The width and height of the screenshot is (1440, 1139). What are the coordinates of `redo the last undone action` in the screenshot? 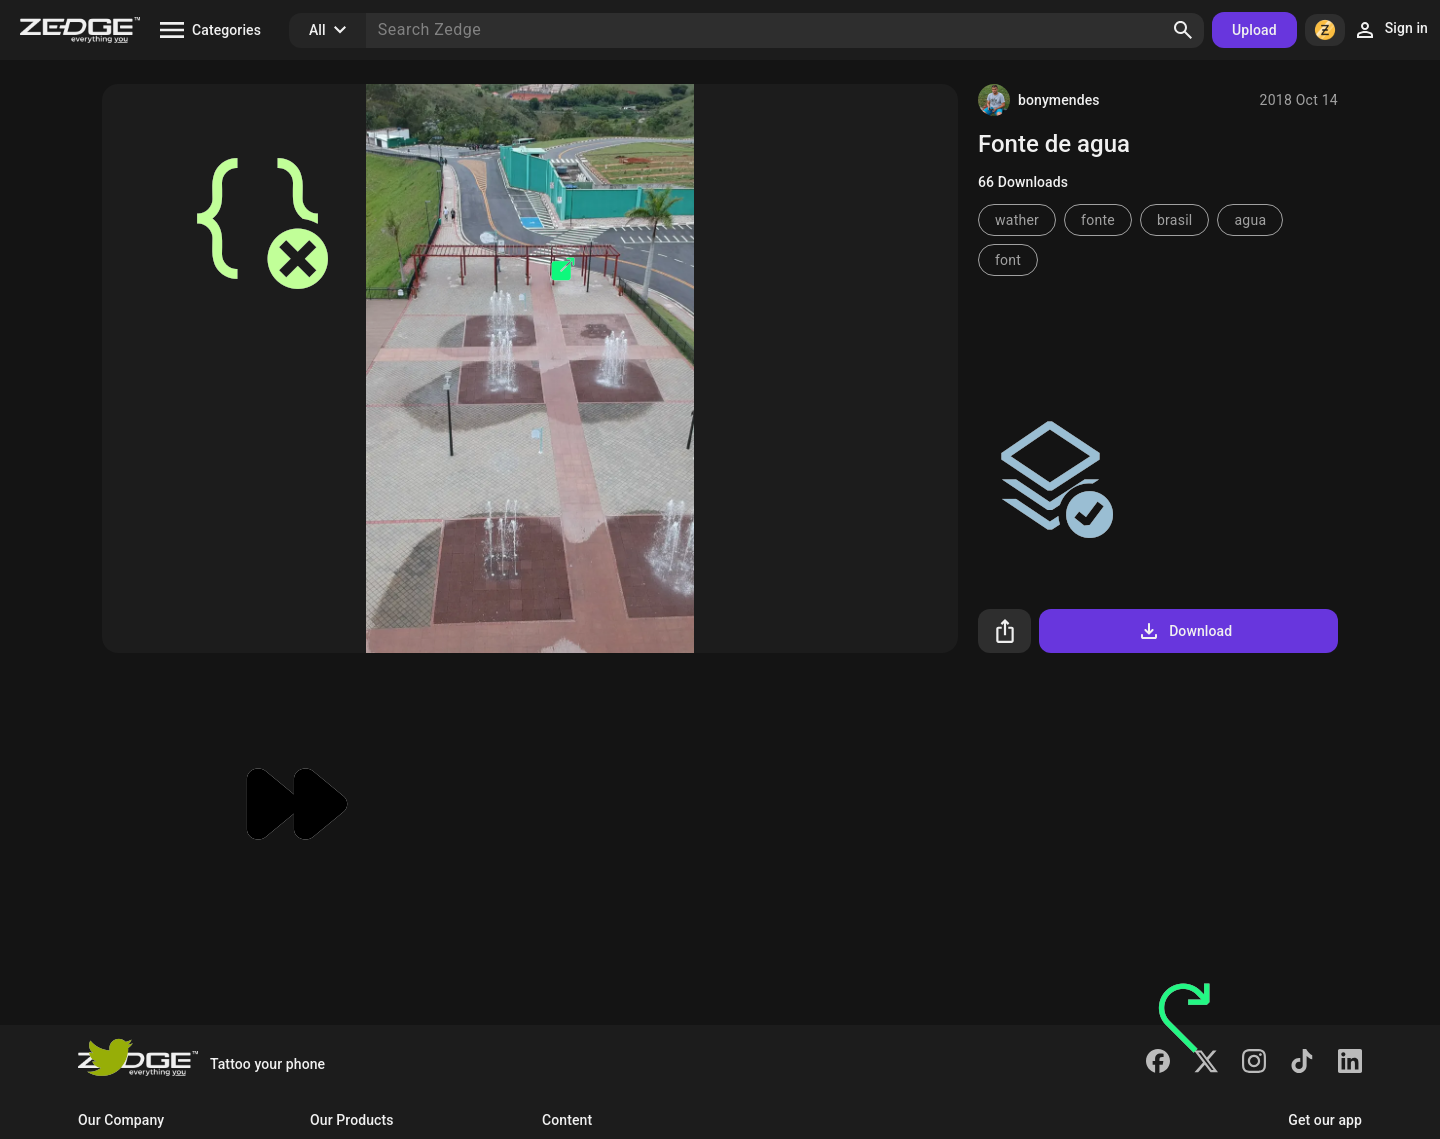 It's located at (1185, 1015).